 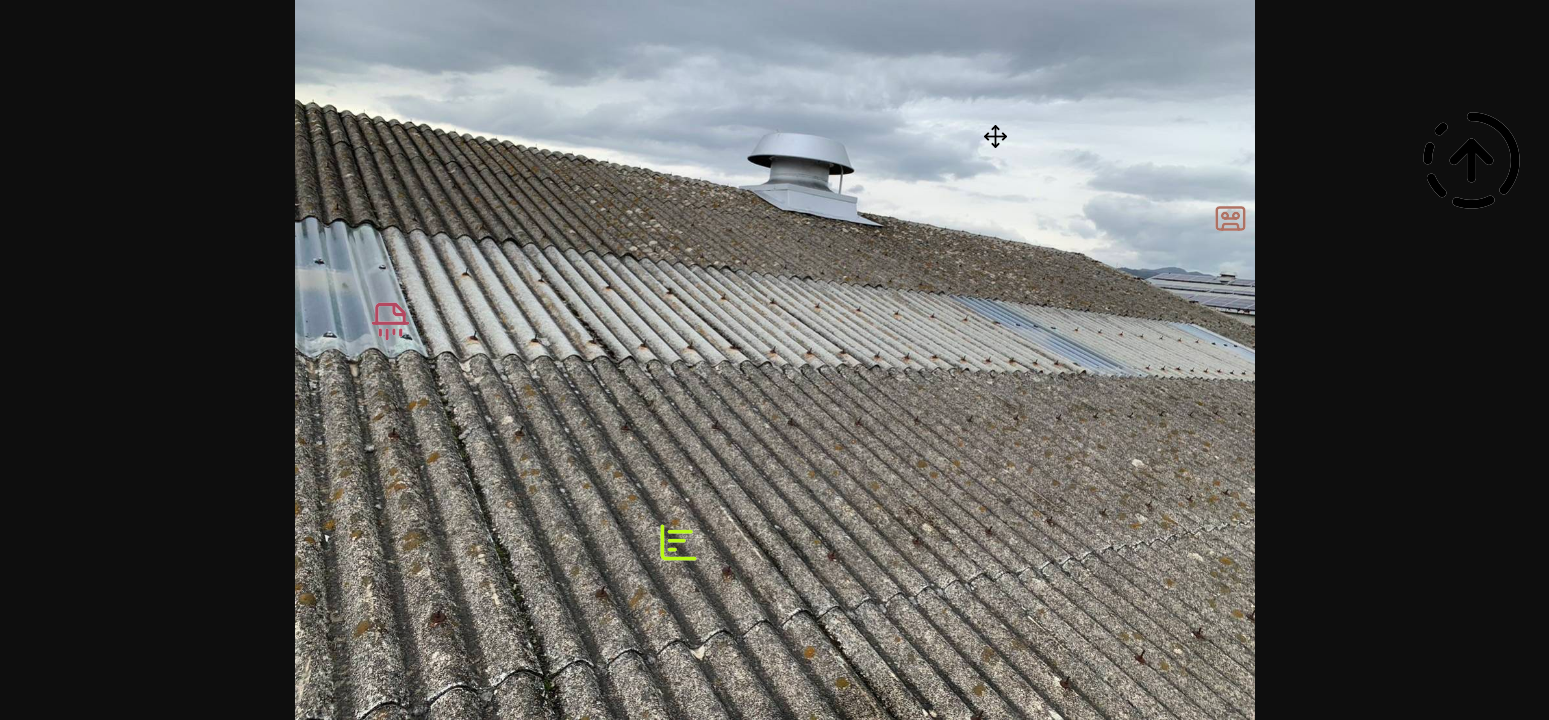 I want to click on move or reposition an element, so click(x=995, y=136).